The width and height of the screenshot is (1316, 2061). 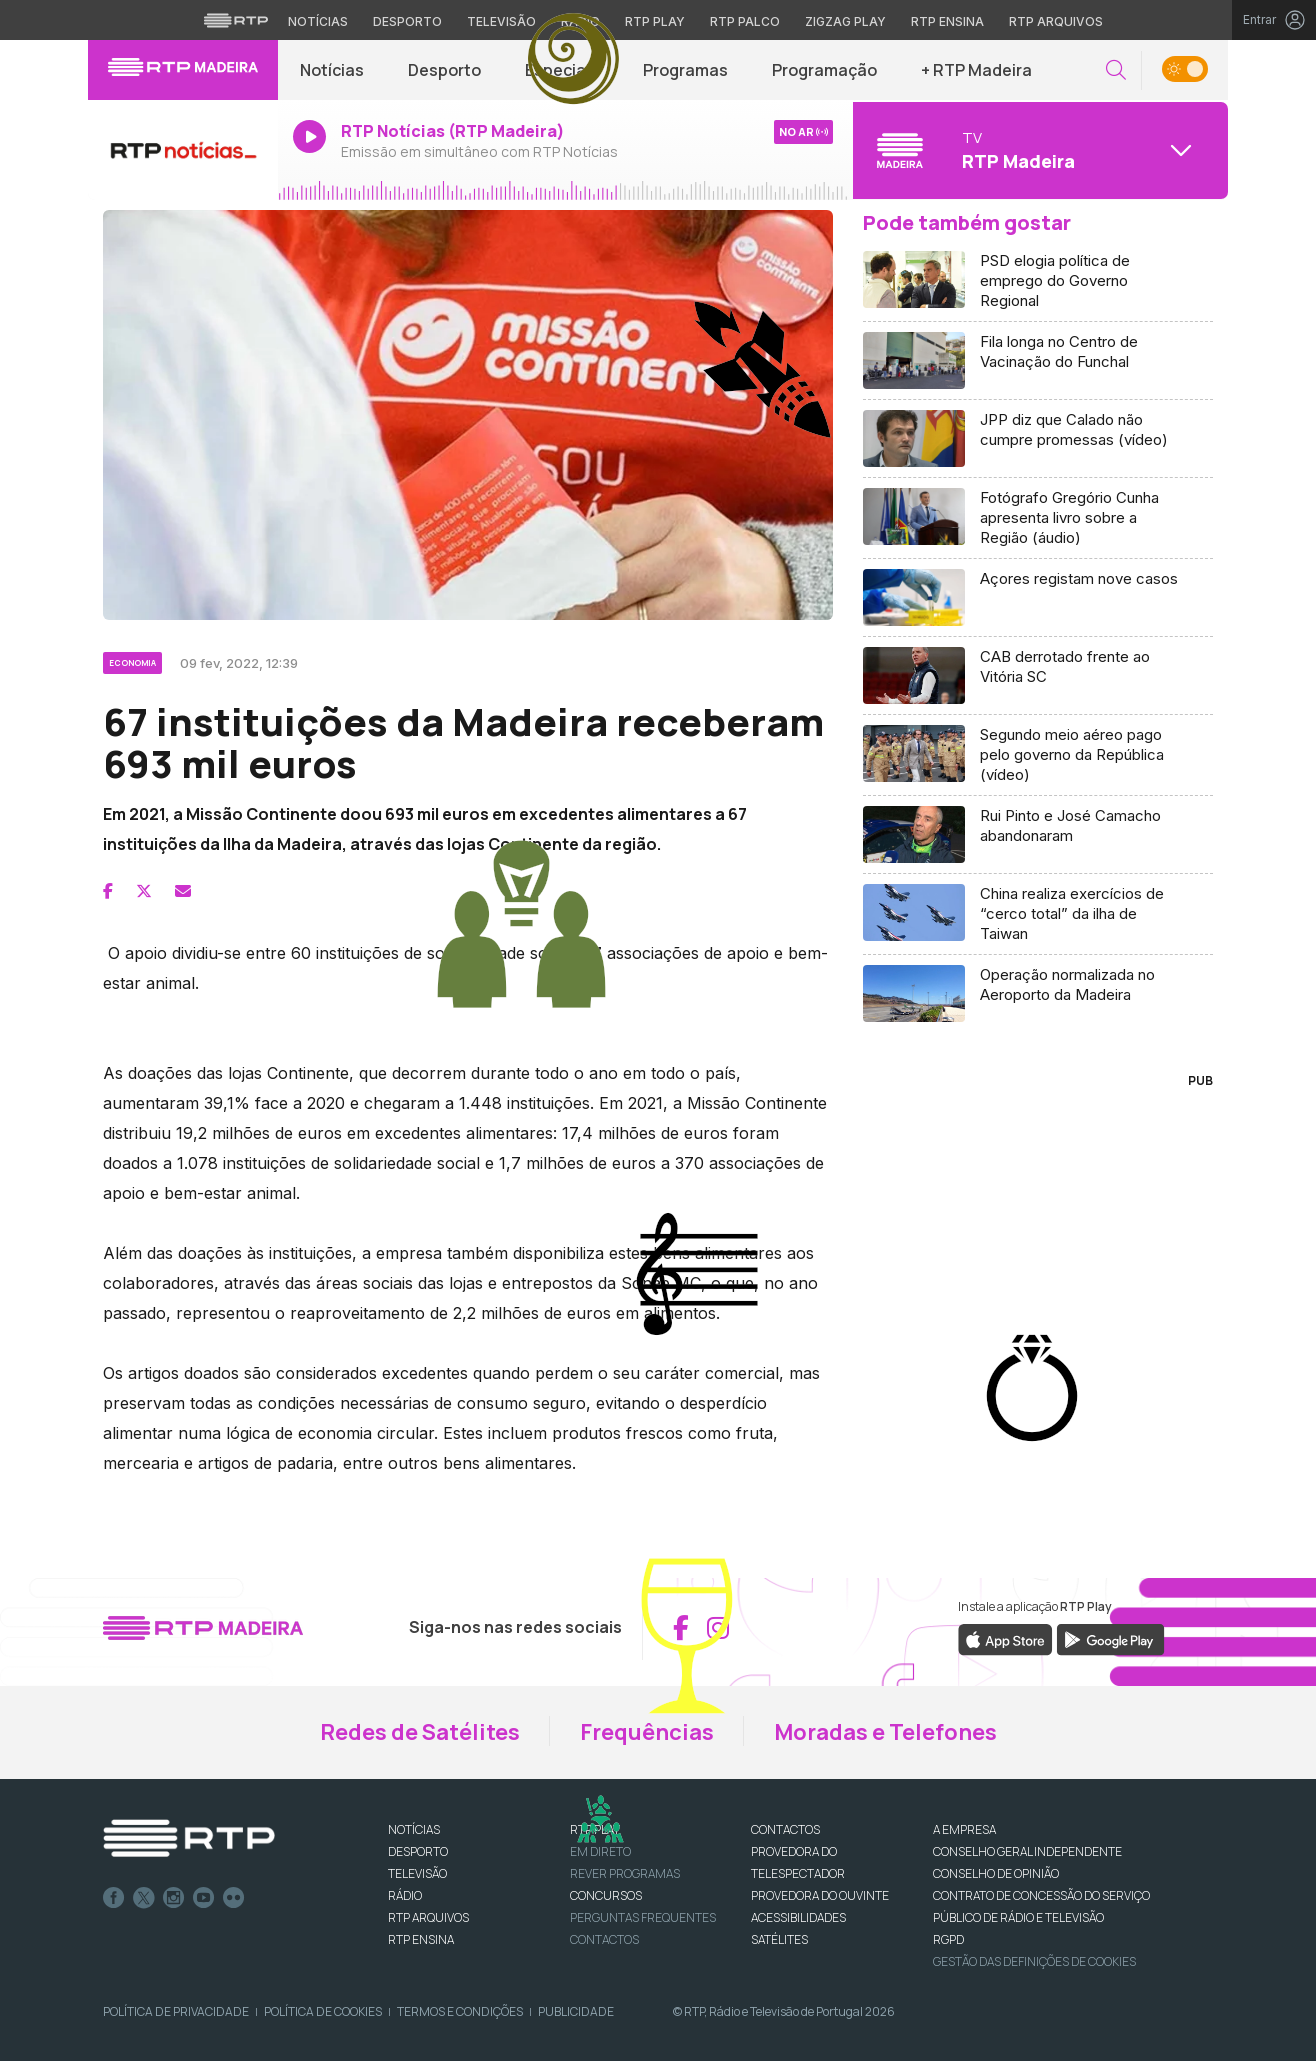 What do you see at coordinates (521, 924) in the screenshot?
I see `start a team brainstorming session` at bounding box center [521, 924].